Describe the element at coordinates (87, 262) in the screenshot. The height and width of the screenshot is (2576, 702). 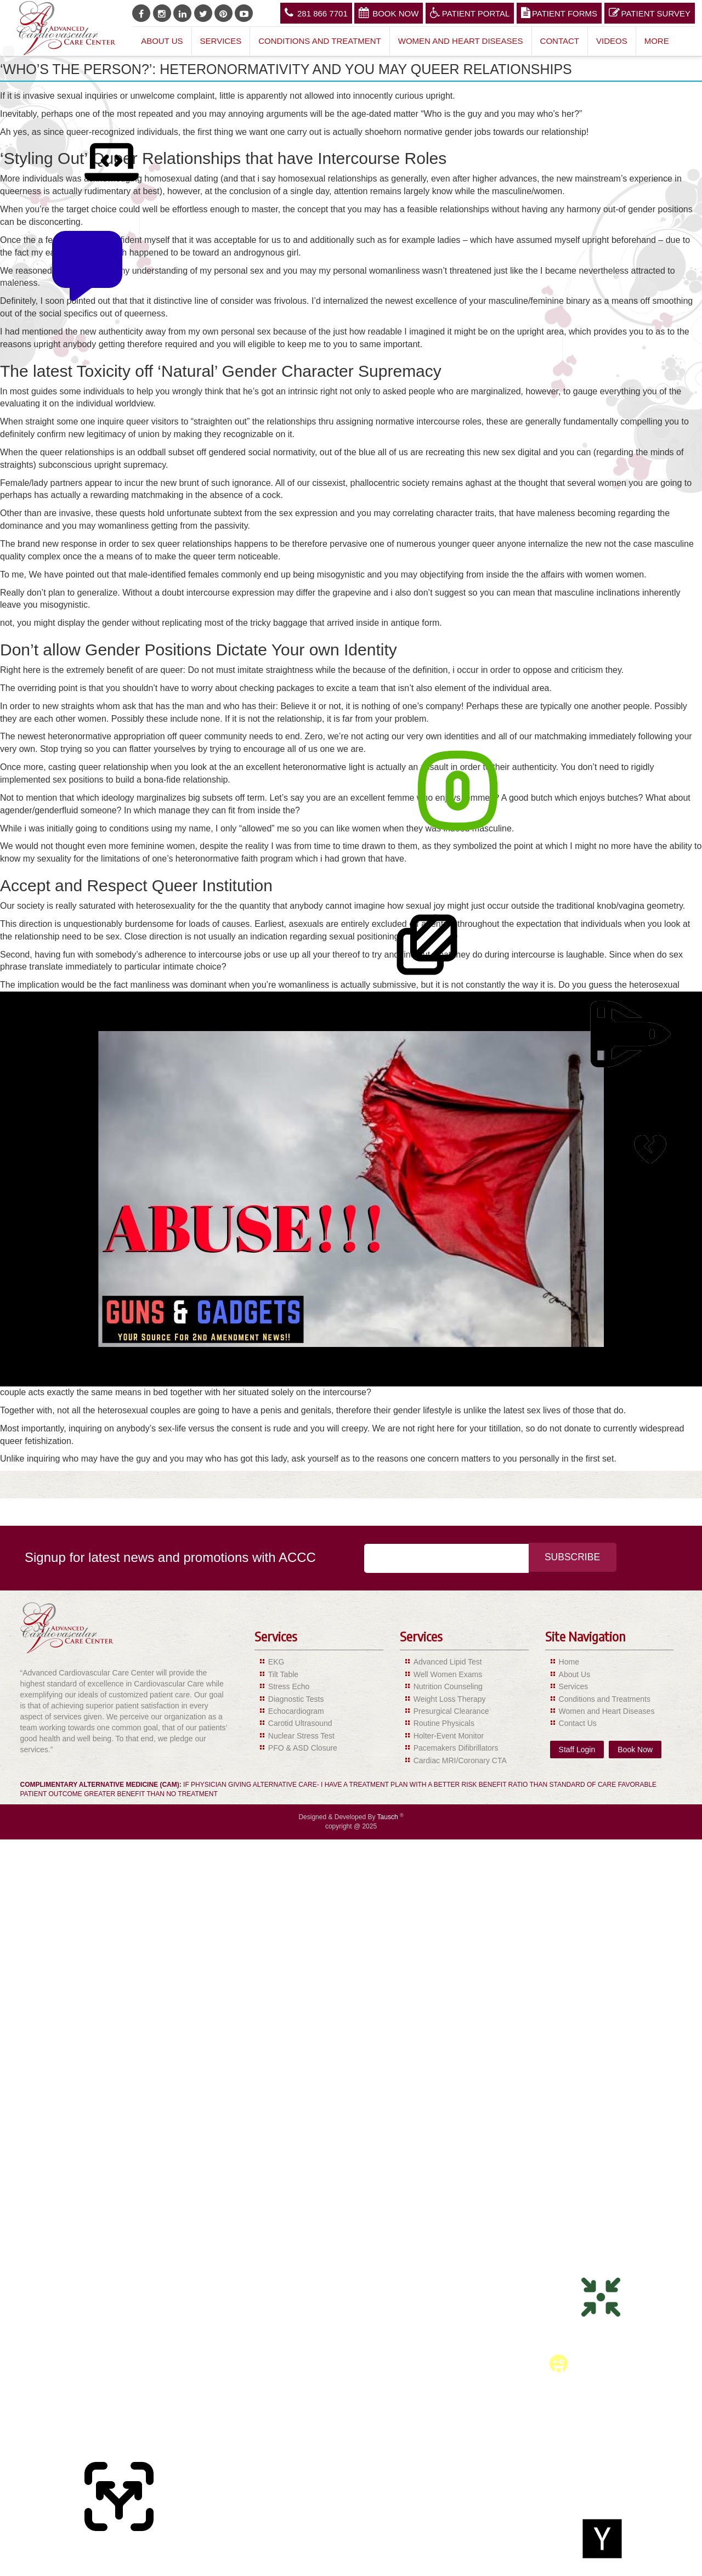
I see `open messaging or chat` at that location.